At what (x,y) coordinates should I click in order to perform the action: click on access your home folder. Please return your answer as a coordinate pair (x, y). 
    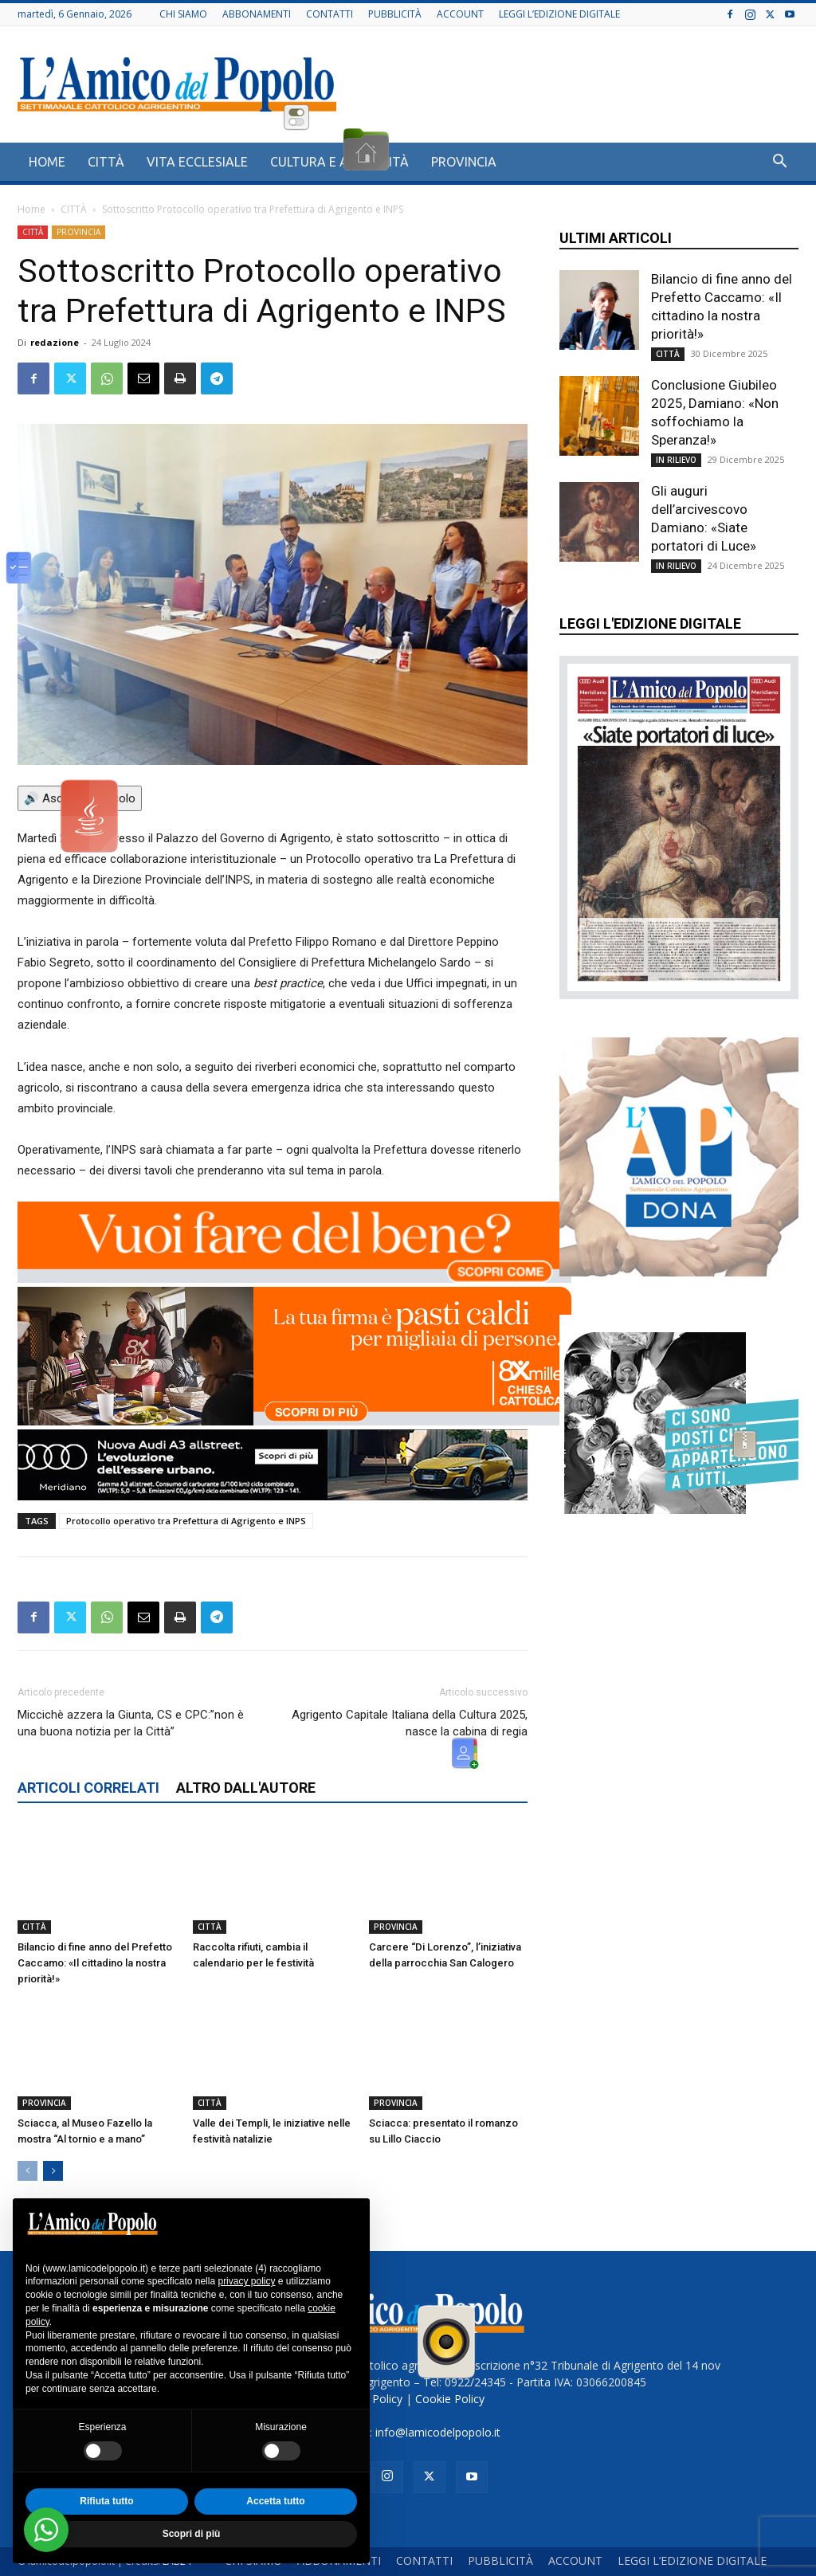
    Looking at the image, I should click on (366, 149).